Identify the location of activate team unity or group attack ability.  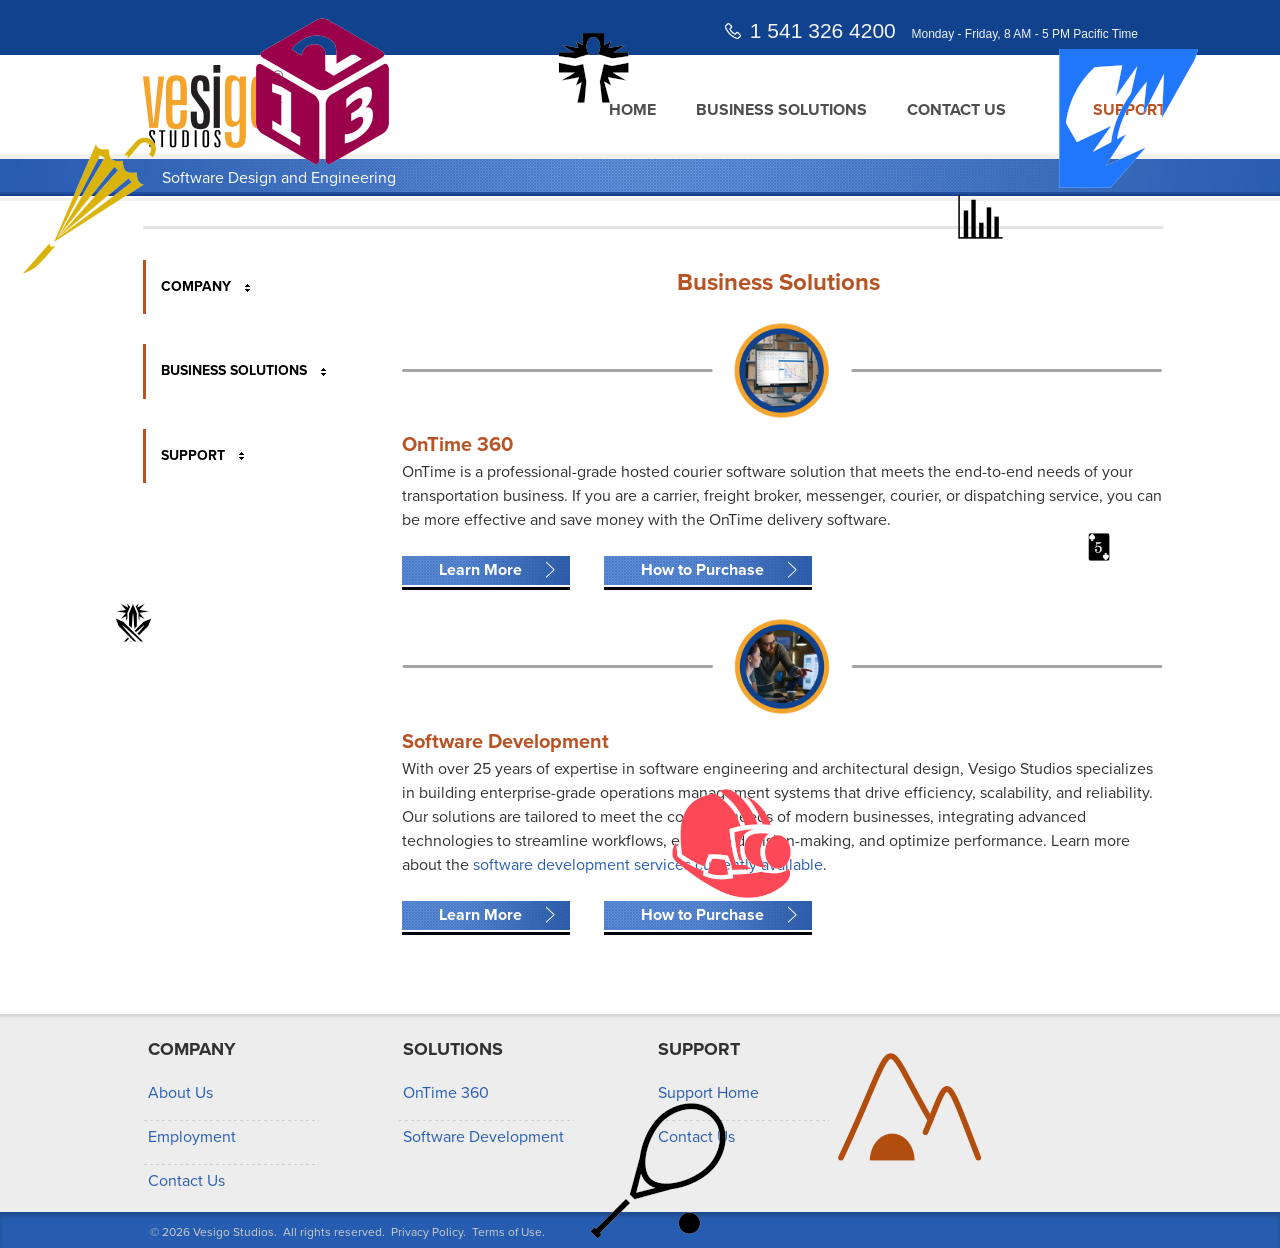
(133, 622).